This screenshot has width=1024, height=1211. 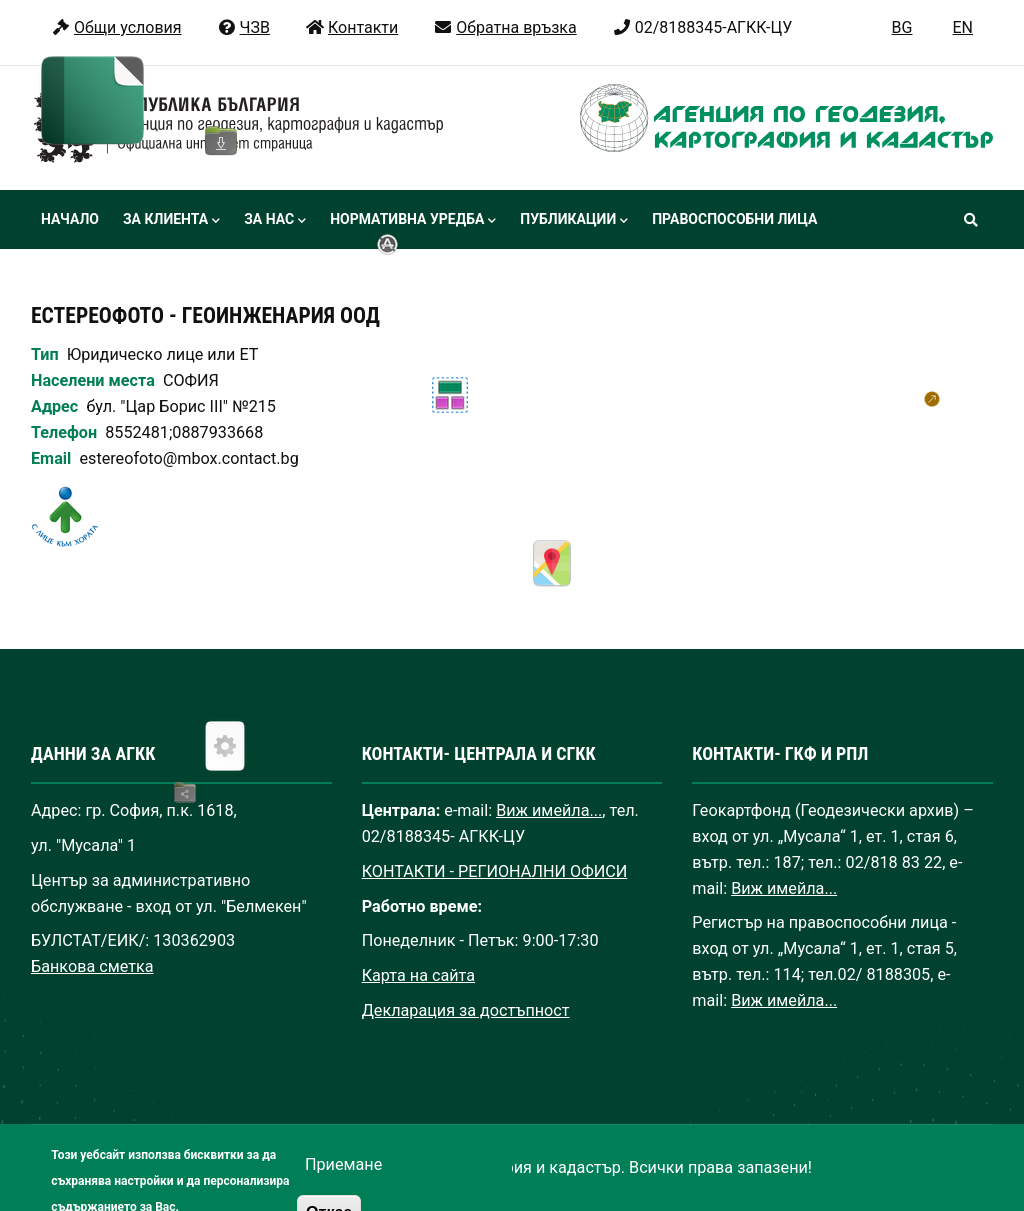 I want to click on indicates a symbolic link or shortcut to another file, so click(x=932, y=399).